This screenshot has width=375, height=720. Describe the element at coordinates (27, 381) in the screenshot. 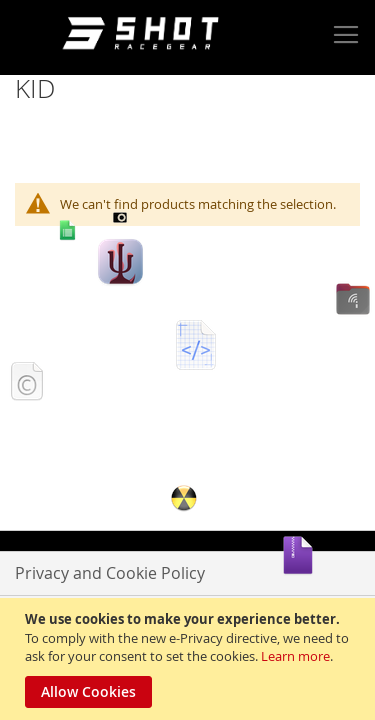

I see `indicates a file with copyright protection` at that location.